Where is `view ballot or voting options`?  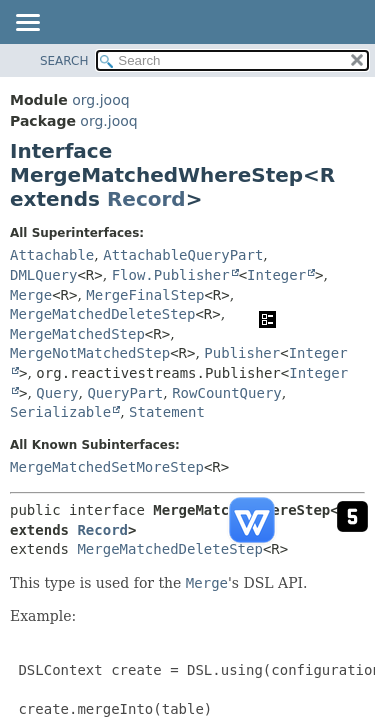
view ballot or voting options is located at coordinates (267, 319).